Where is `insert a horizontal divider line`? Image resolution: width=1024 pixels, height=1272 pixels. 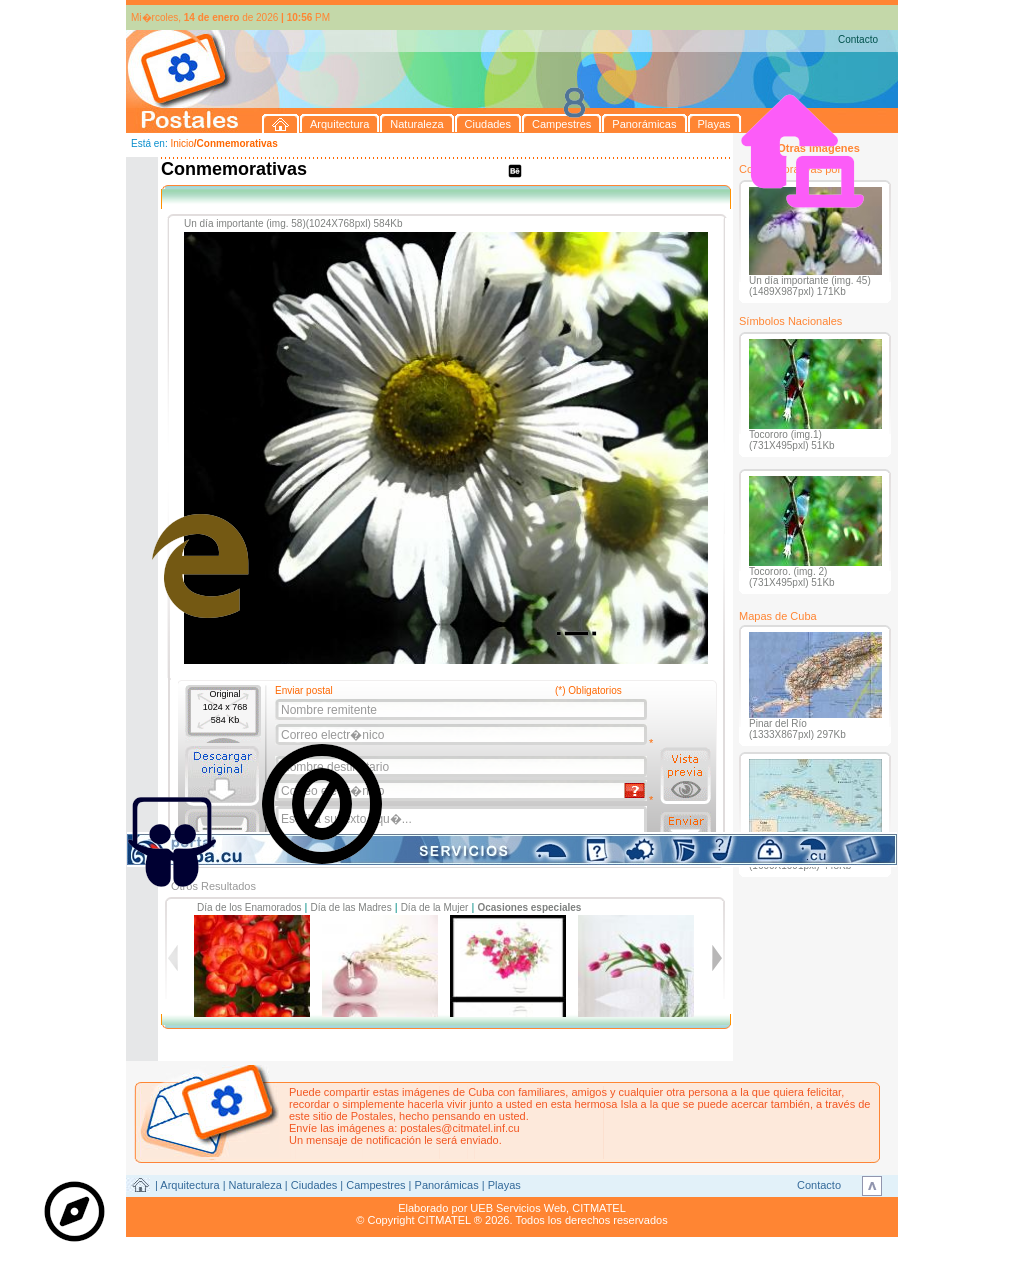
insert a horizontal divider line is located at coordinates (576, 633).